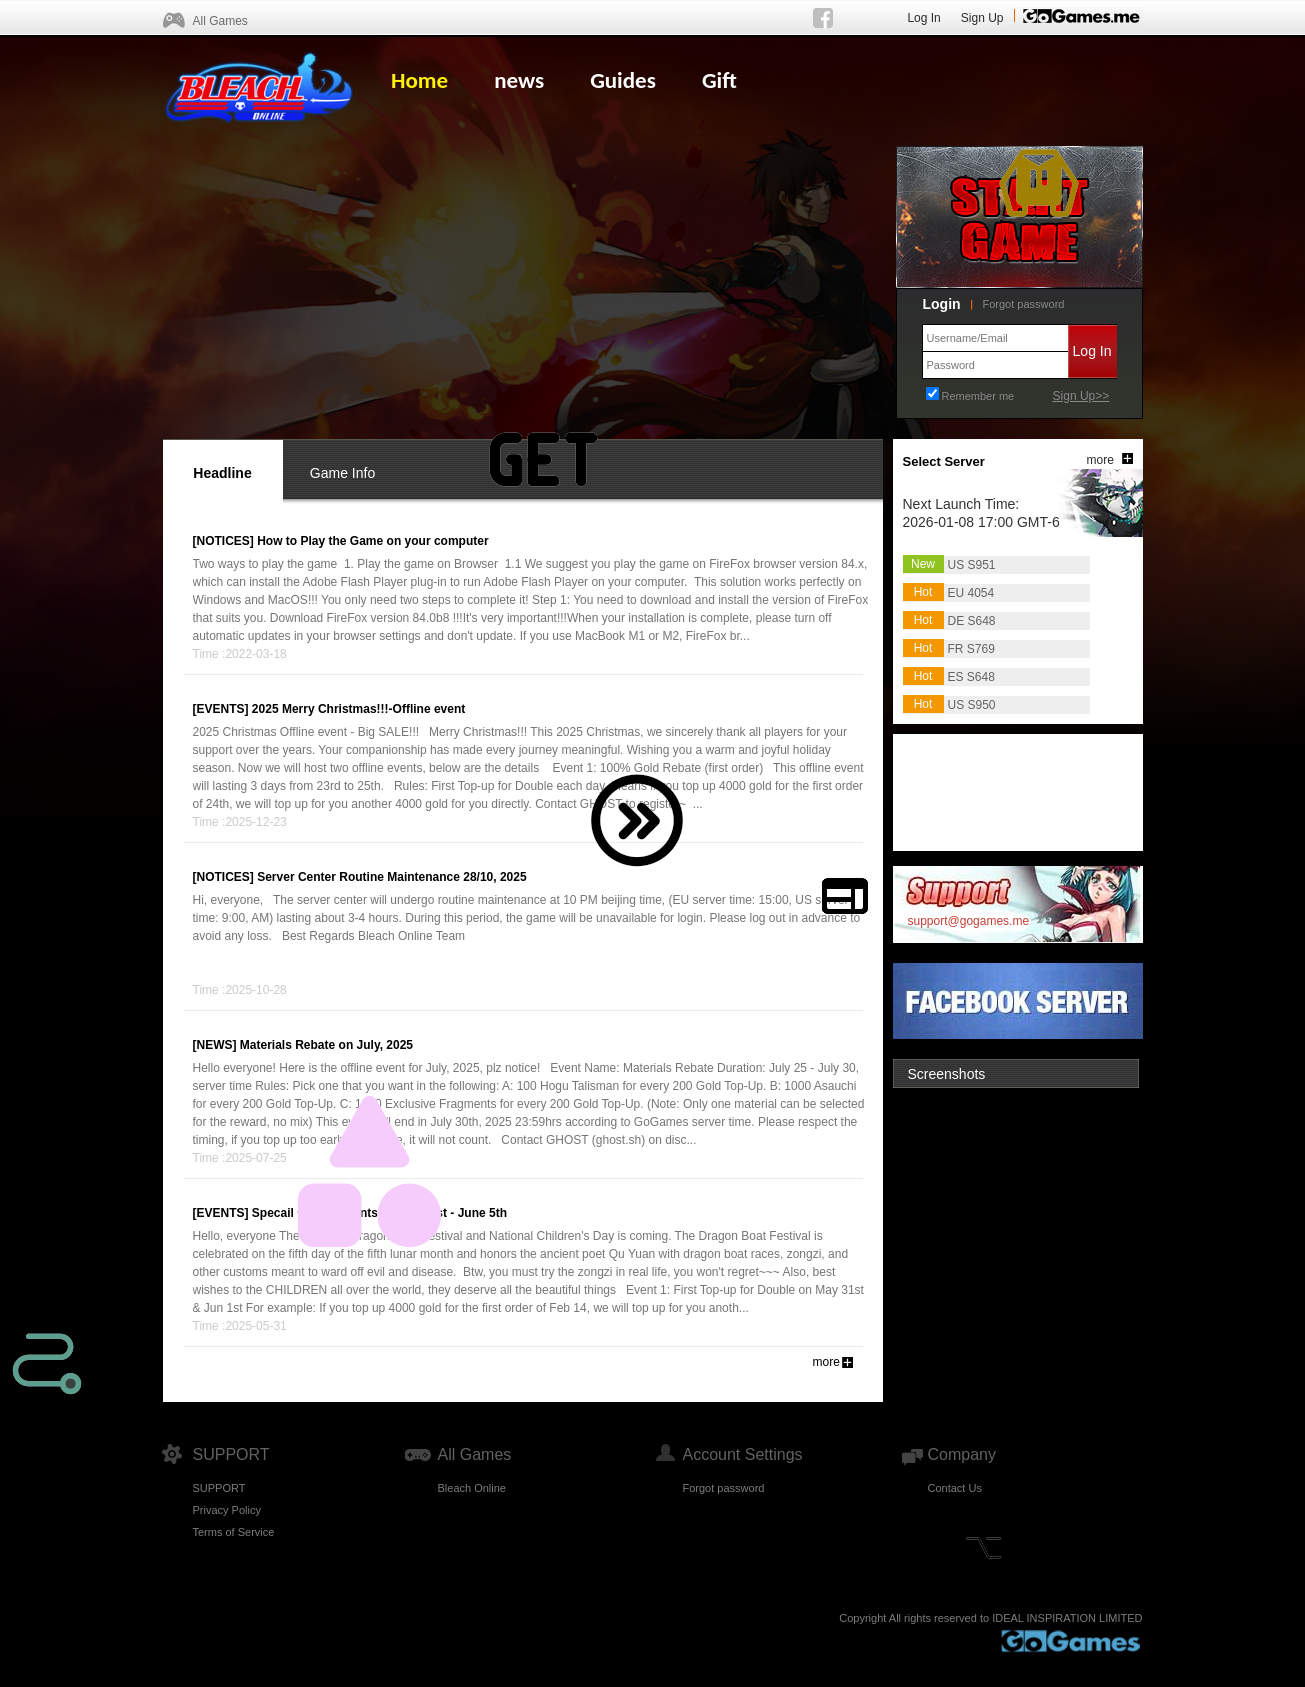  Describe the element at coordinates (637, 821) in the screenshot. I see `skip forward or advance to next item` at that location.